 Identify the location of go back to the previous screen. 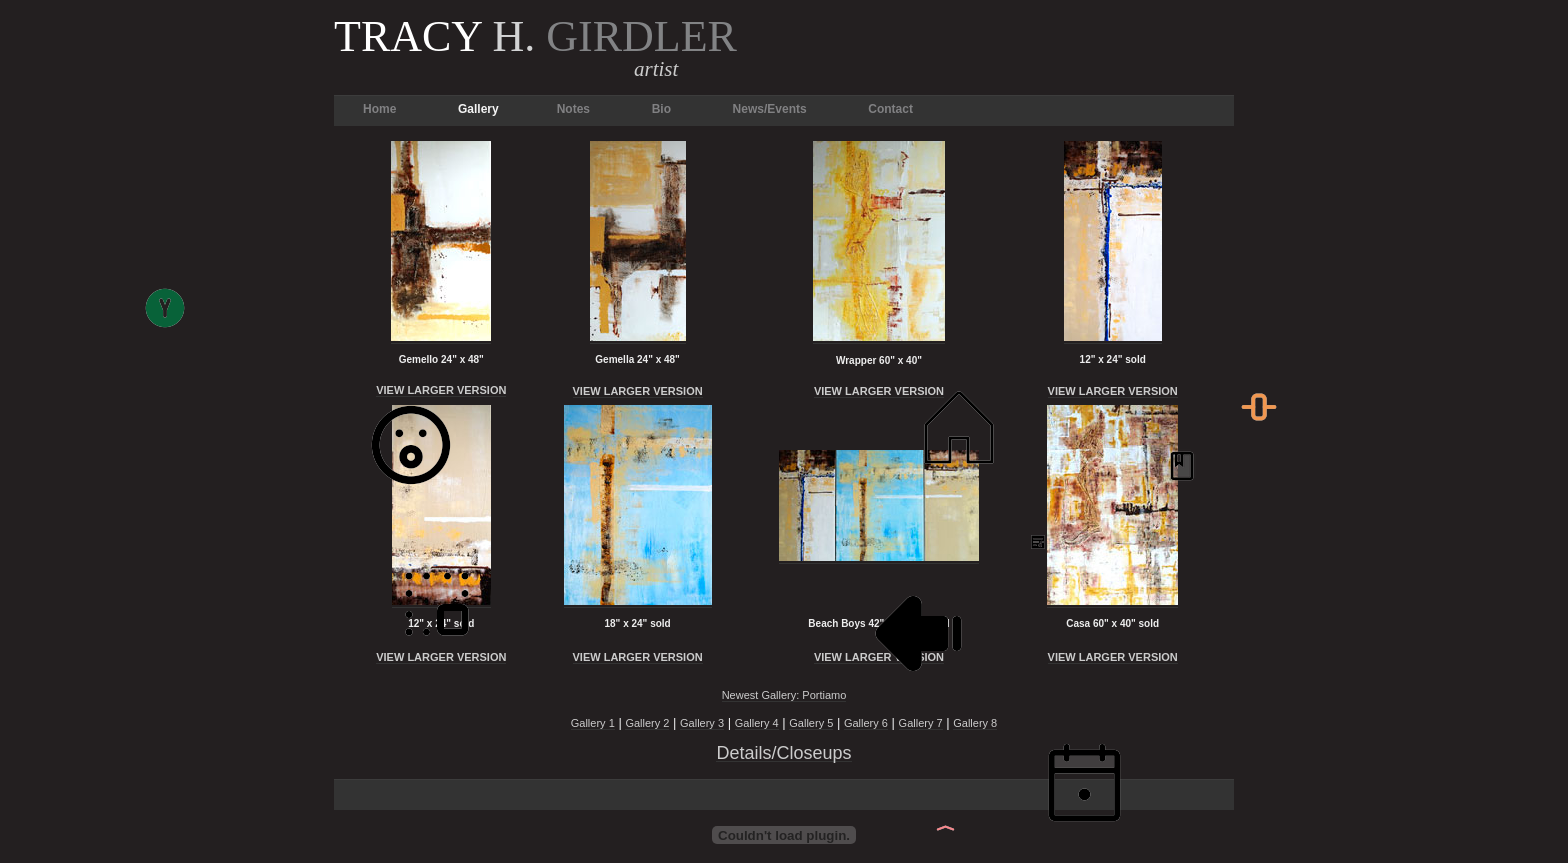
(917, 633).